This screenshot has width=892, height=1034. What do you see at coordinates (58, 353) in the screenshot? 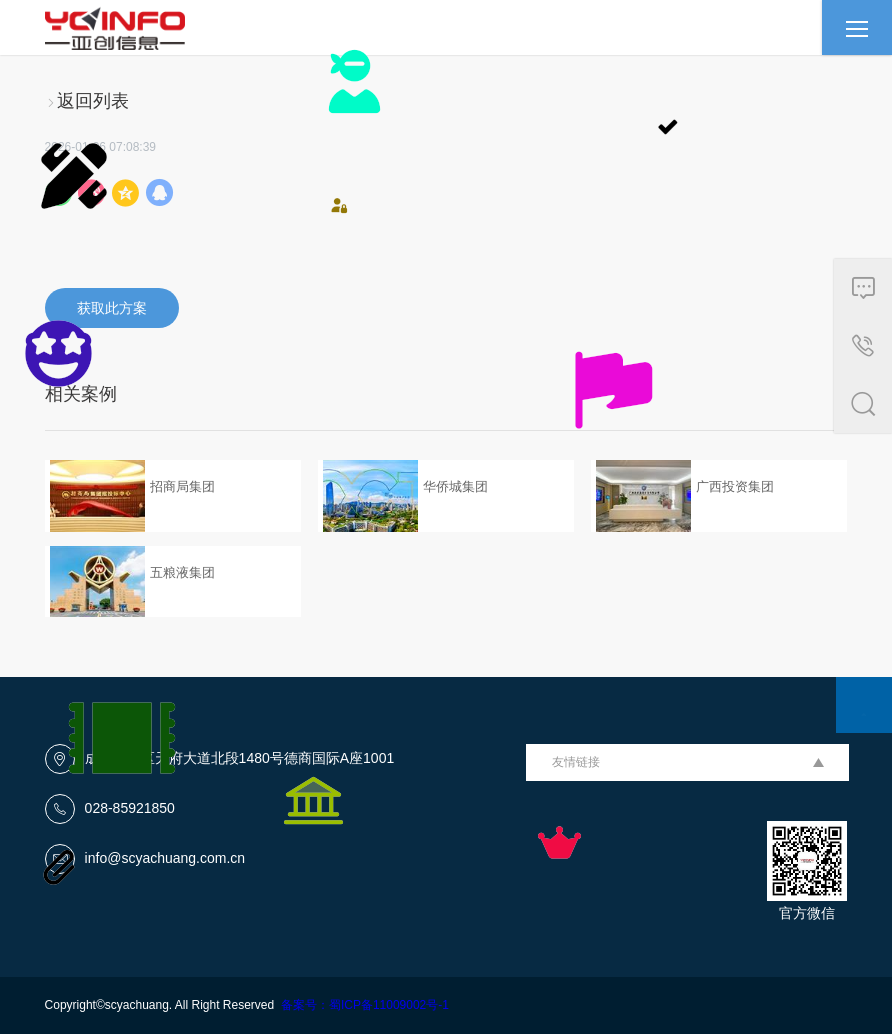
I see `rate something as excellent or 5 stars` at bounding box center [58, 353].